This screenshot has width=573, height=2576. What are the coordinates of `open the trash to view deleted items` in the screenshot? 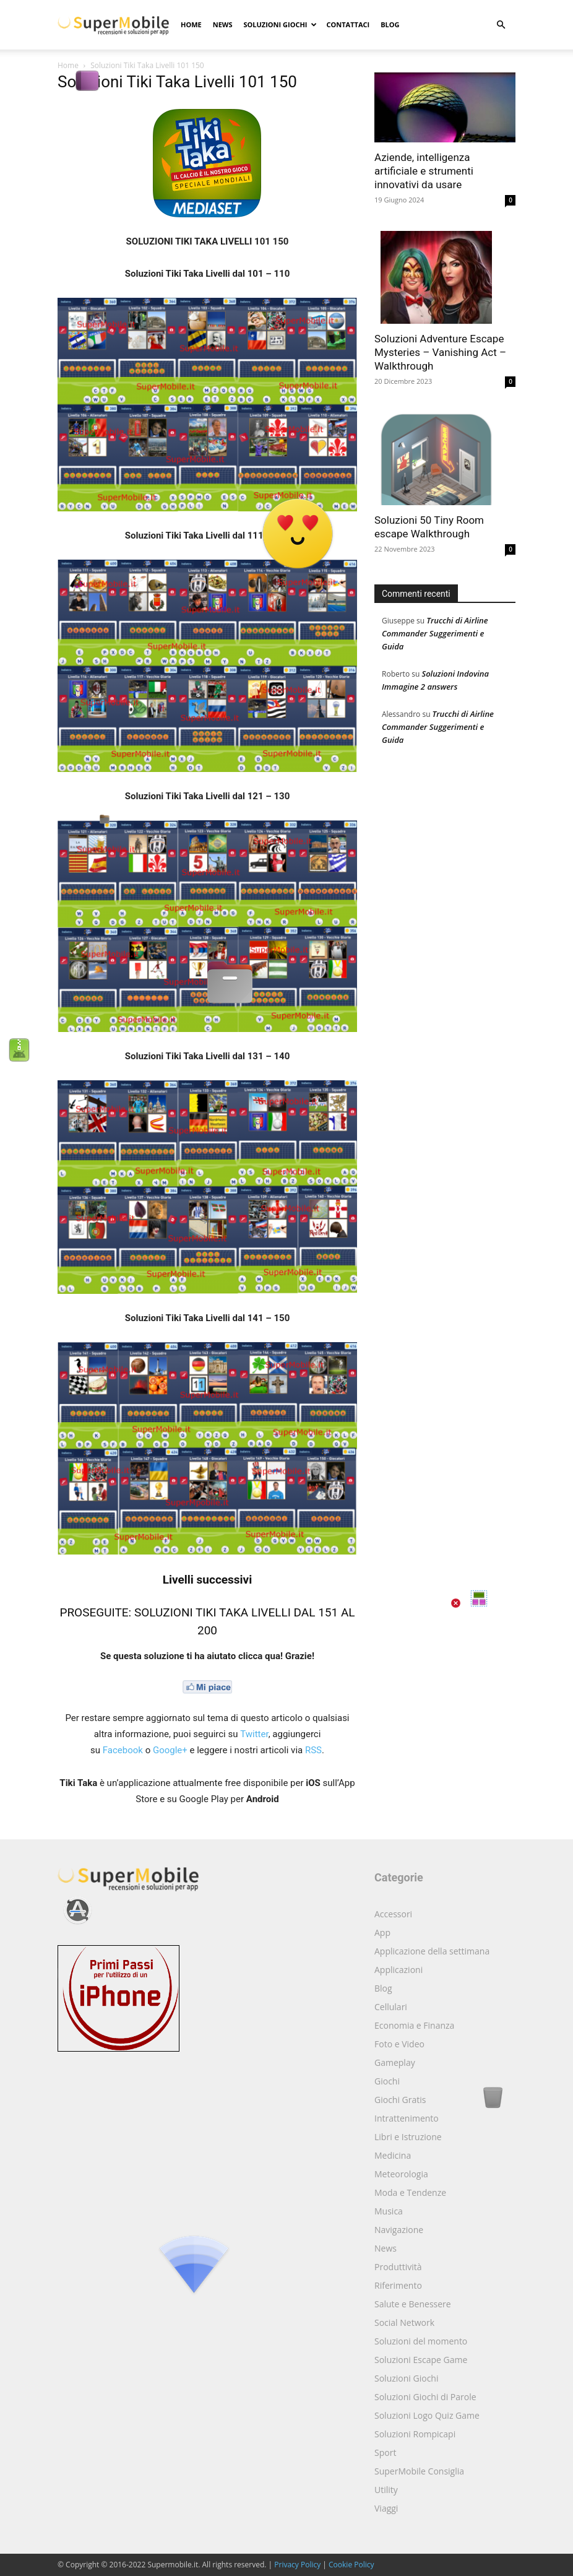 It's located at (493, 2097).